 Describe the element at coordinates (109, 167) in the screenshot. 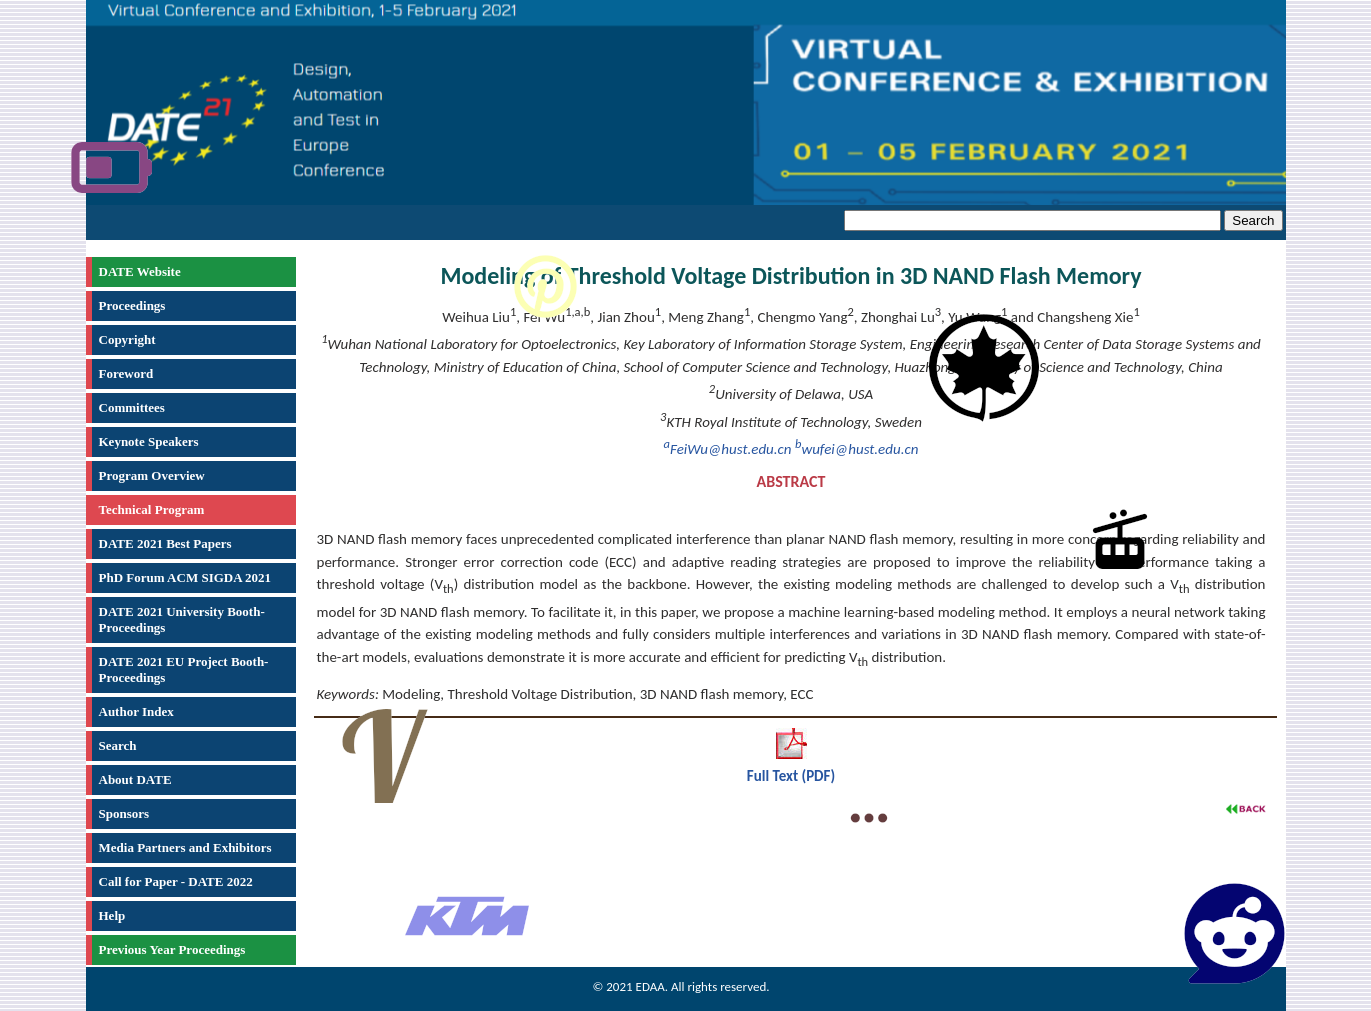

I see `indicates battery at approximately 50% charge` at that location.